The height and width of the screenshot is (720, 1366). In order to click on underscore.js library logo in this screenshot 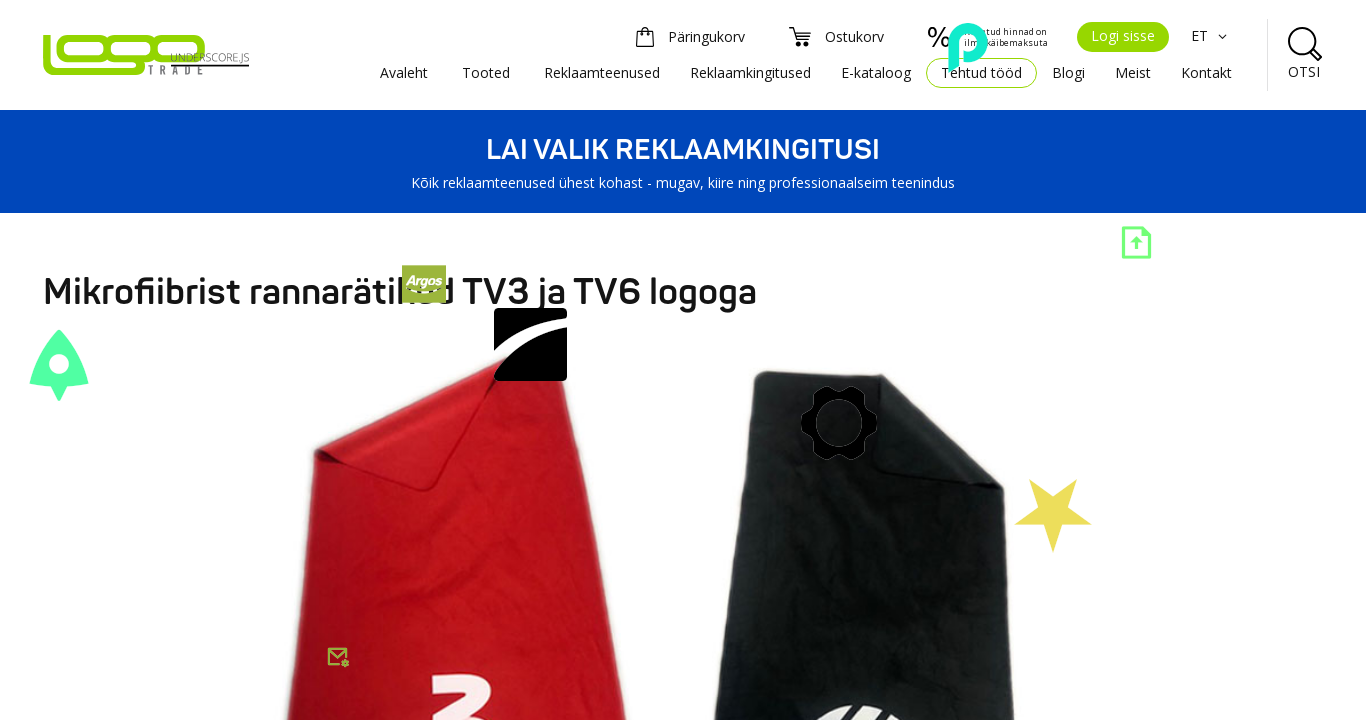, I will do `click(210, 60)`.